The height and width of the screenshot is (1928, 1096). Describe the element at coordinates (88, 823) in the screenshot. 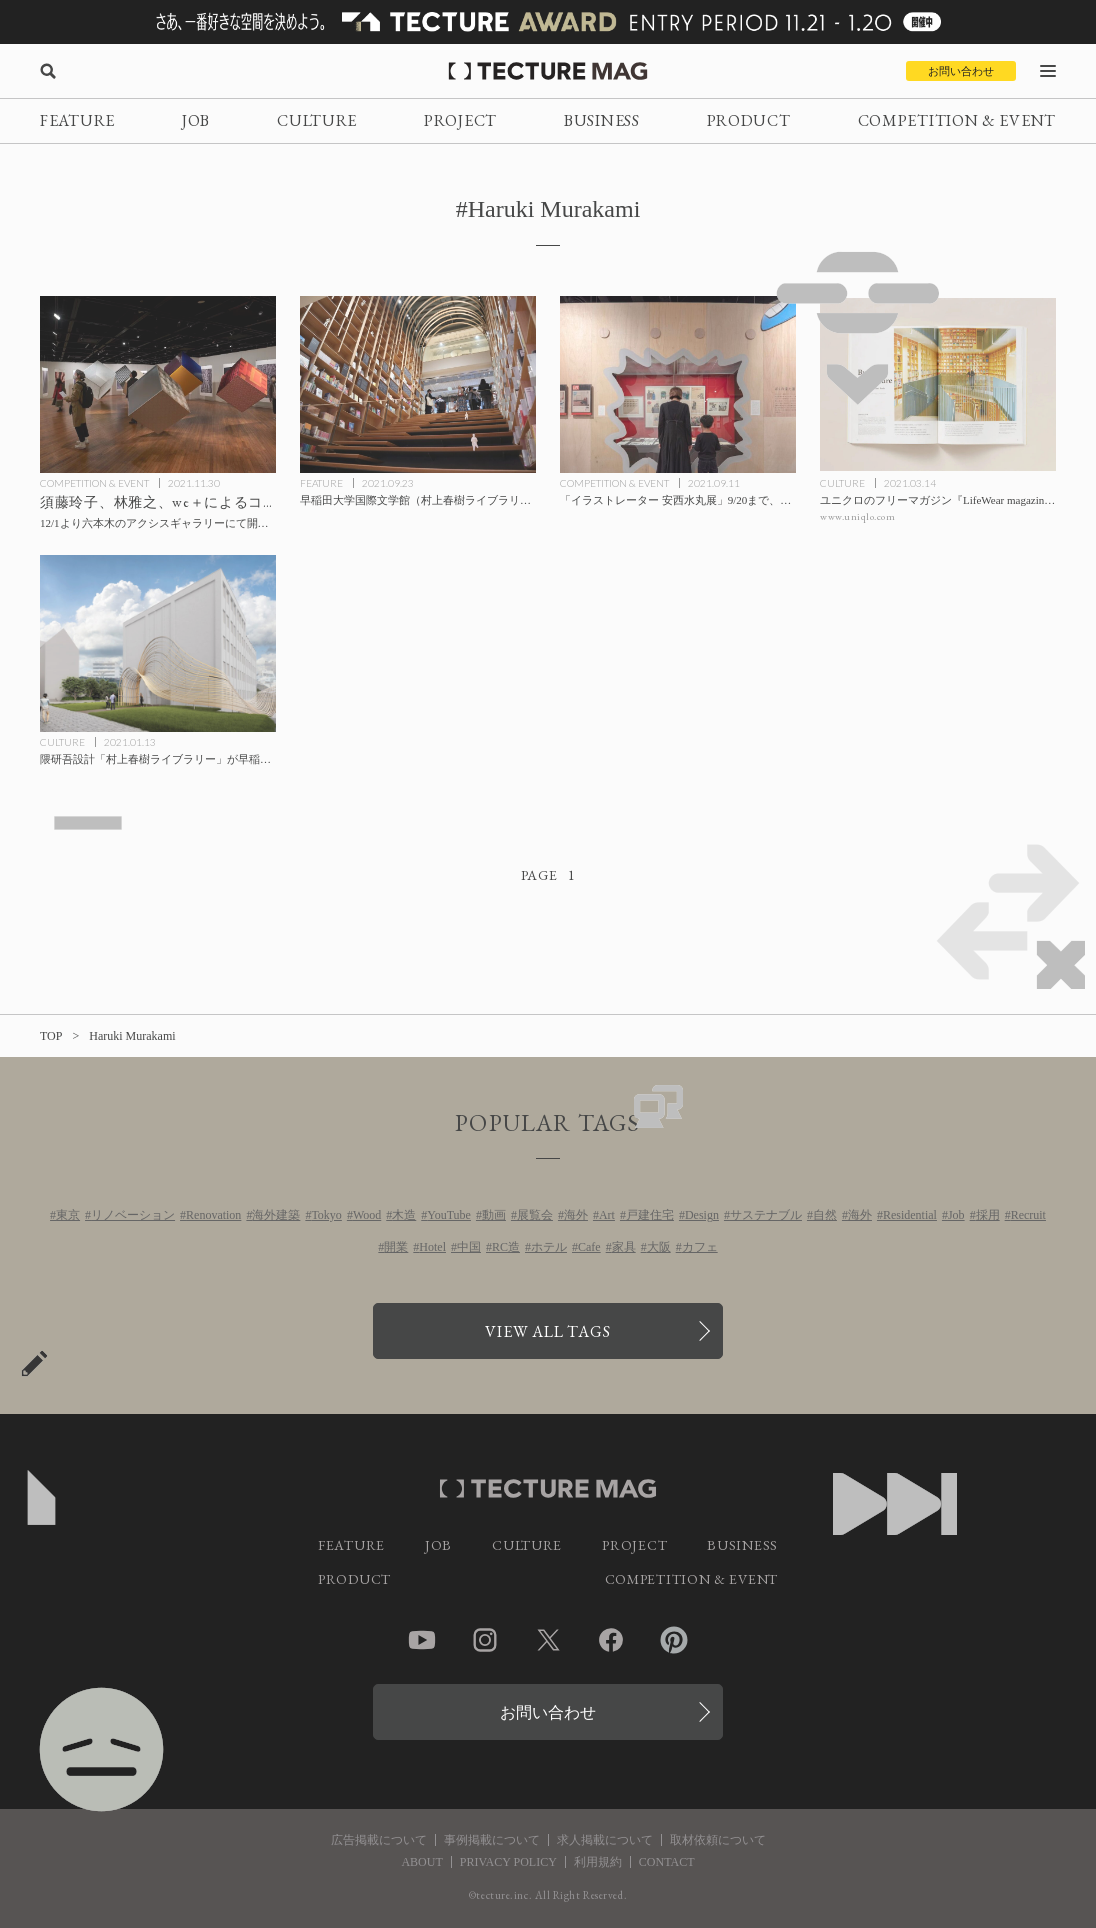

I see `remove an item from a list` at that location.